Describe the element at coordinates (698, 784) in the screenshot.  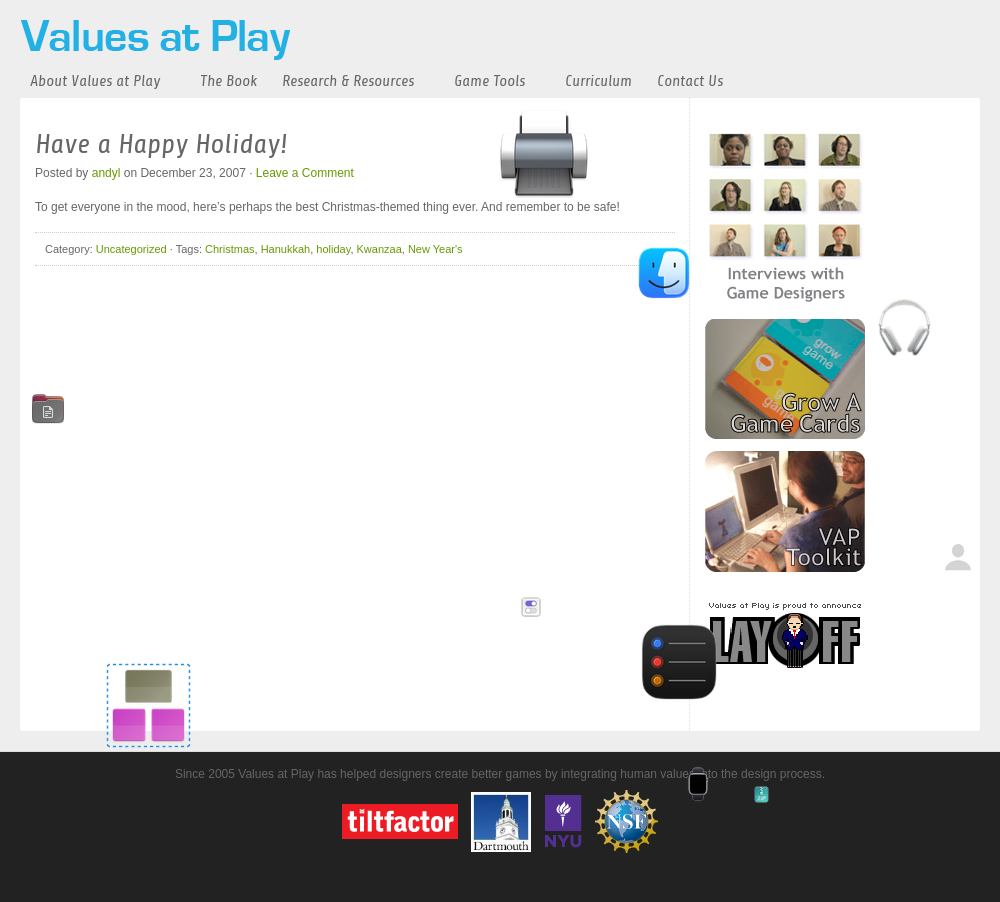
I see `apple watch series 8 device icon` at that location.